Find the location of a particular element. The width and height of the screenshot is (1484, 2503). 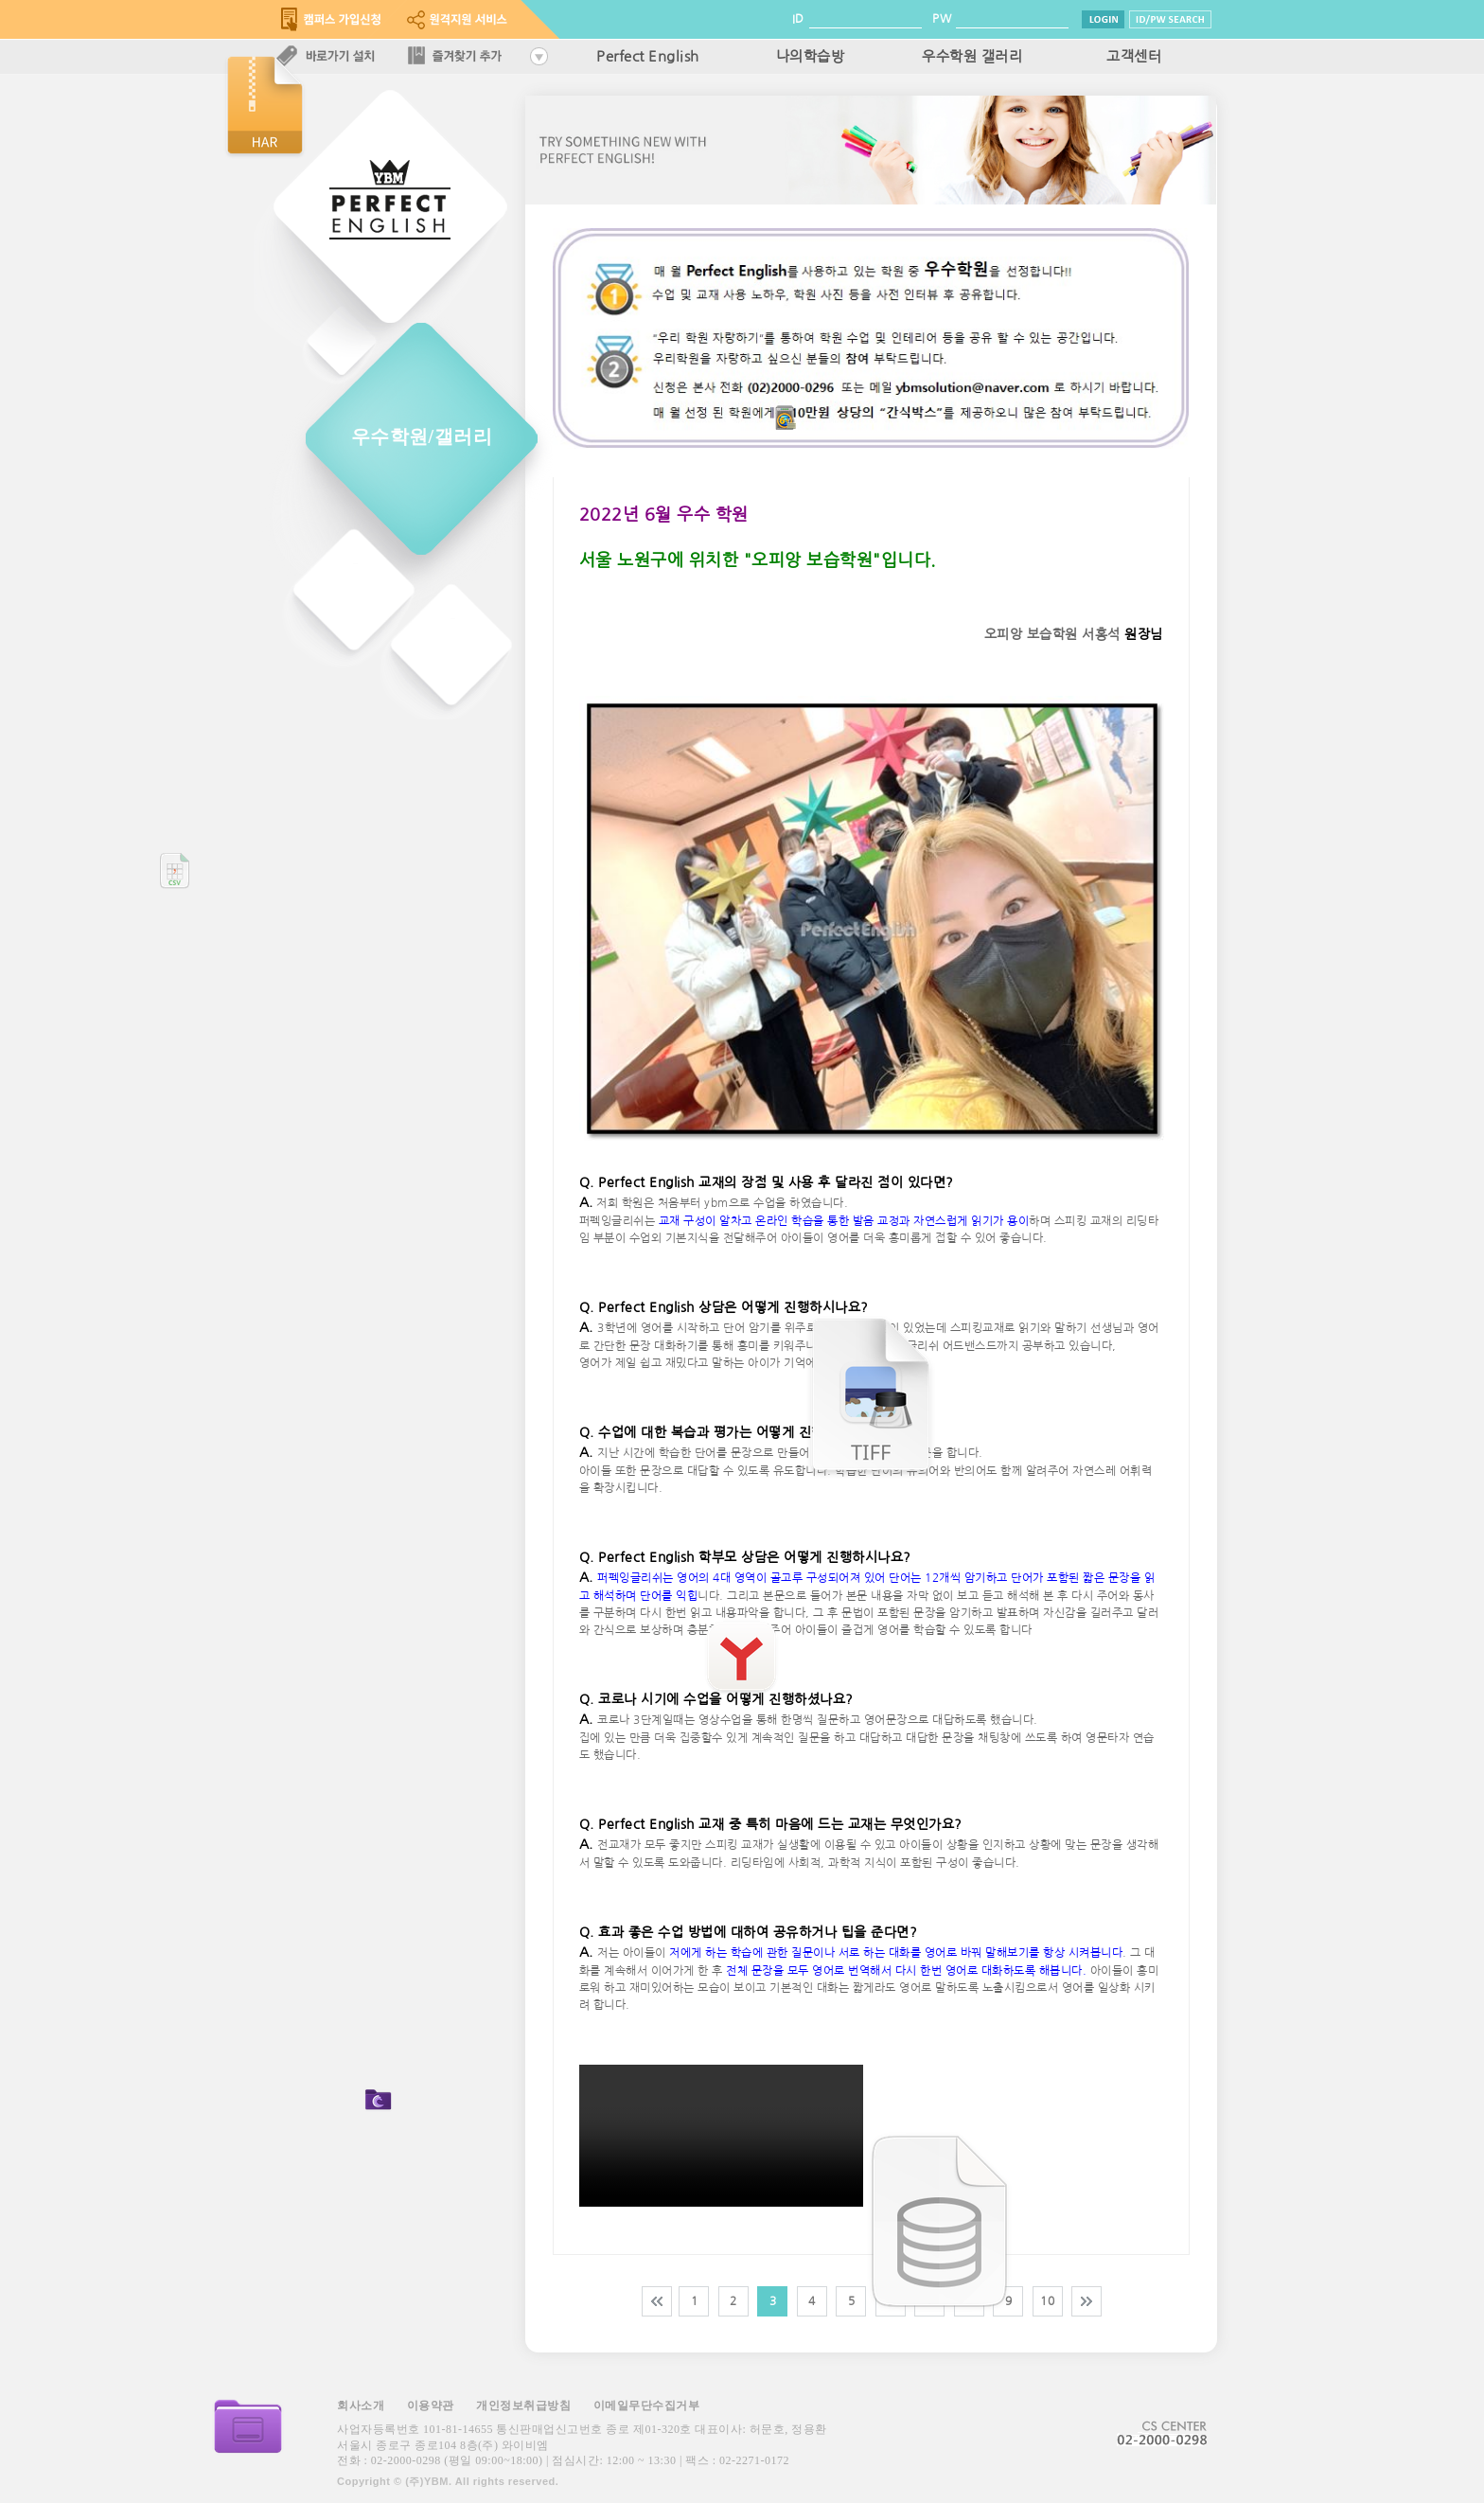

open yandex browser is located at coordinates (741, 1656).